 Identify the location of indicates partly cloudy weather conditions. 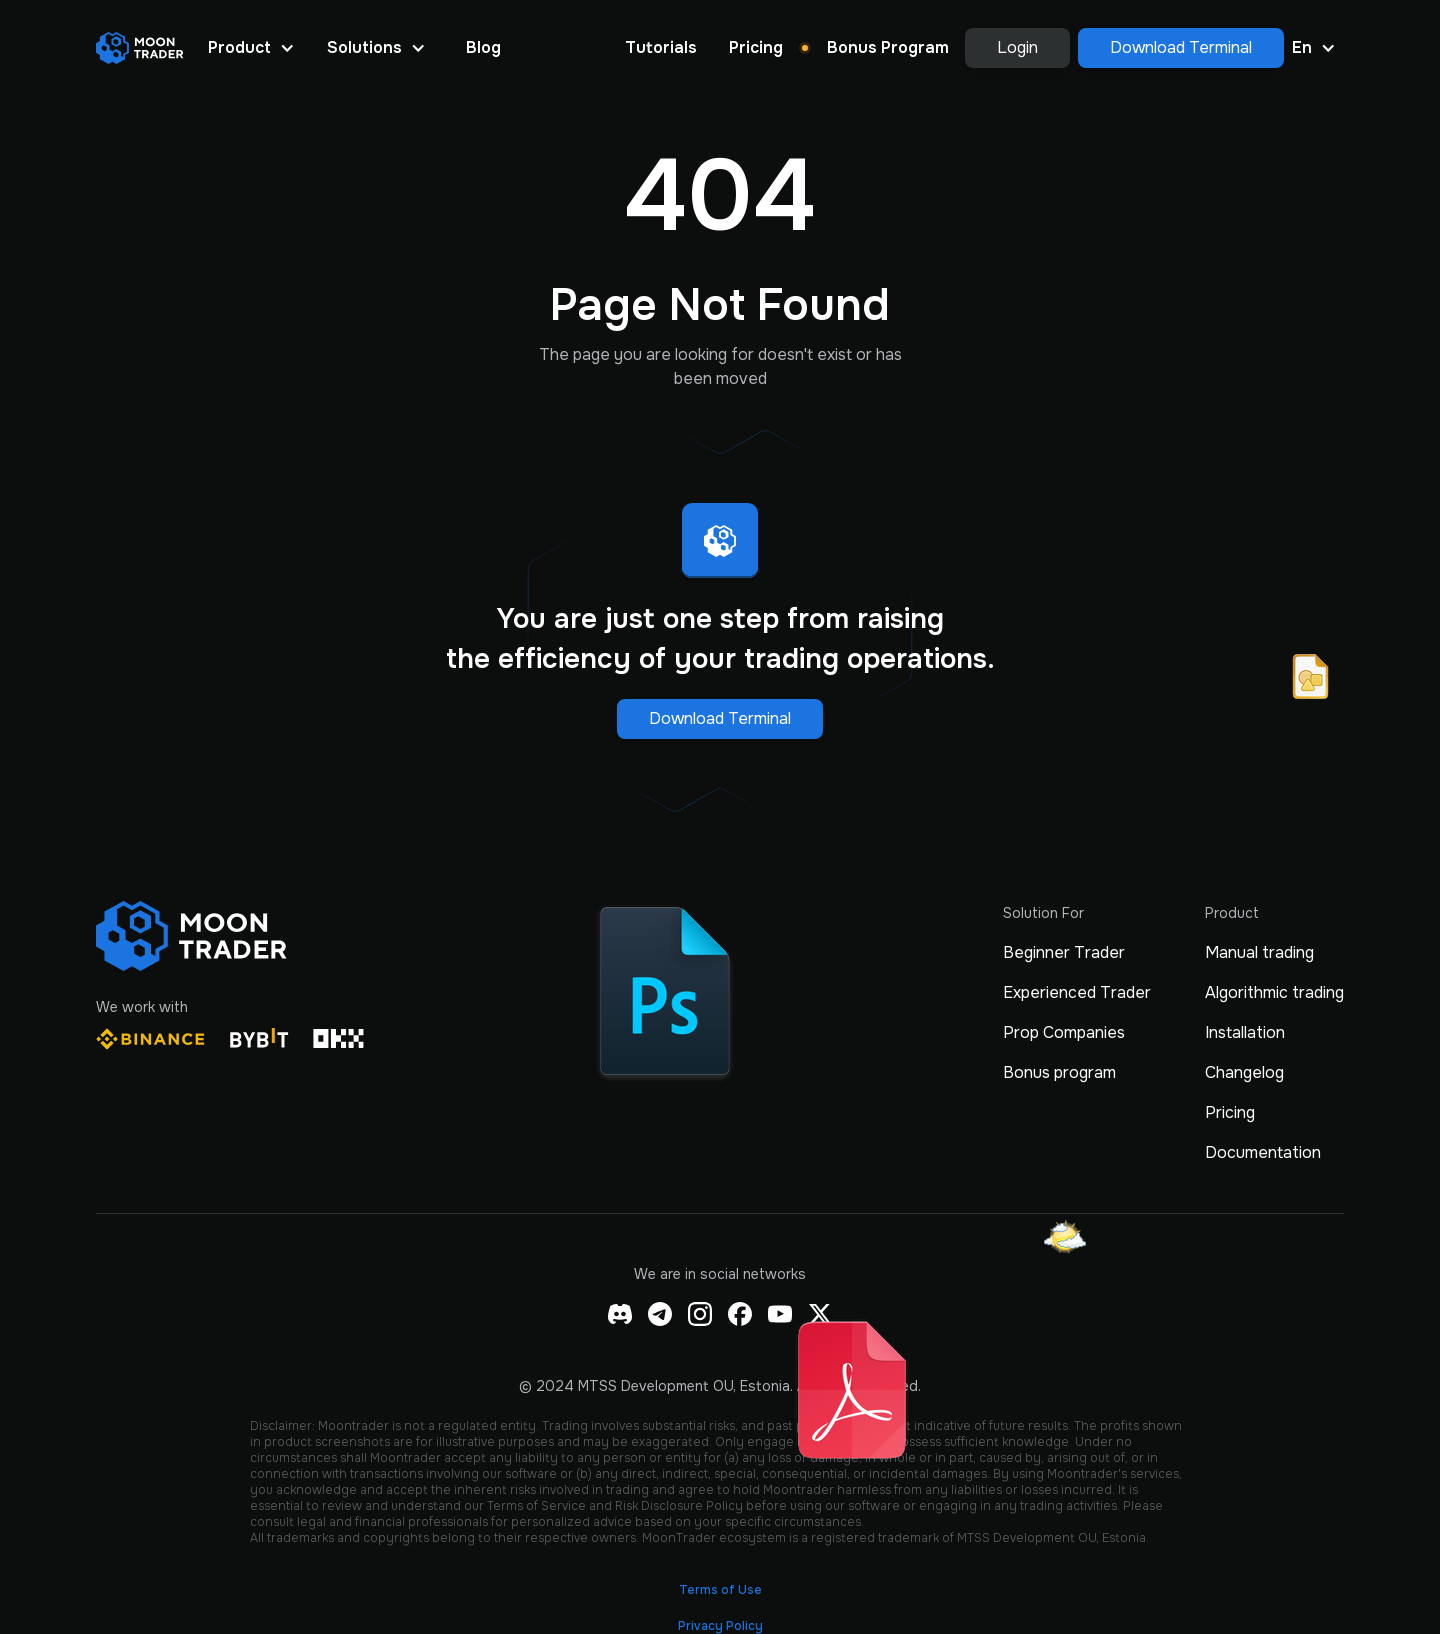
(1065, 1238).